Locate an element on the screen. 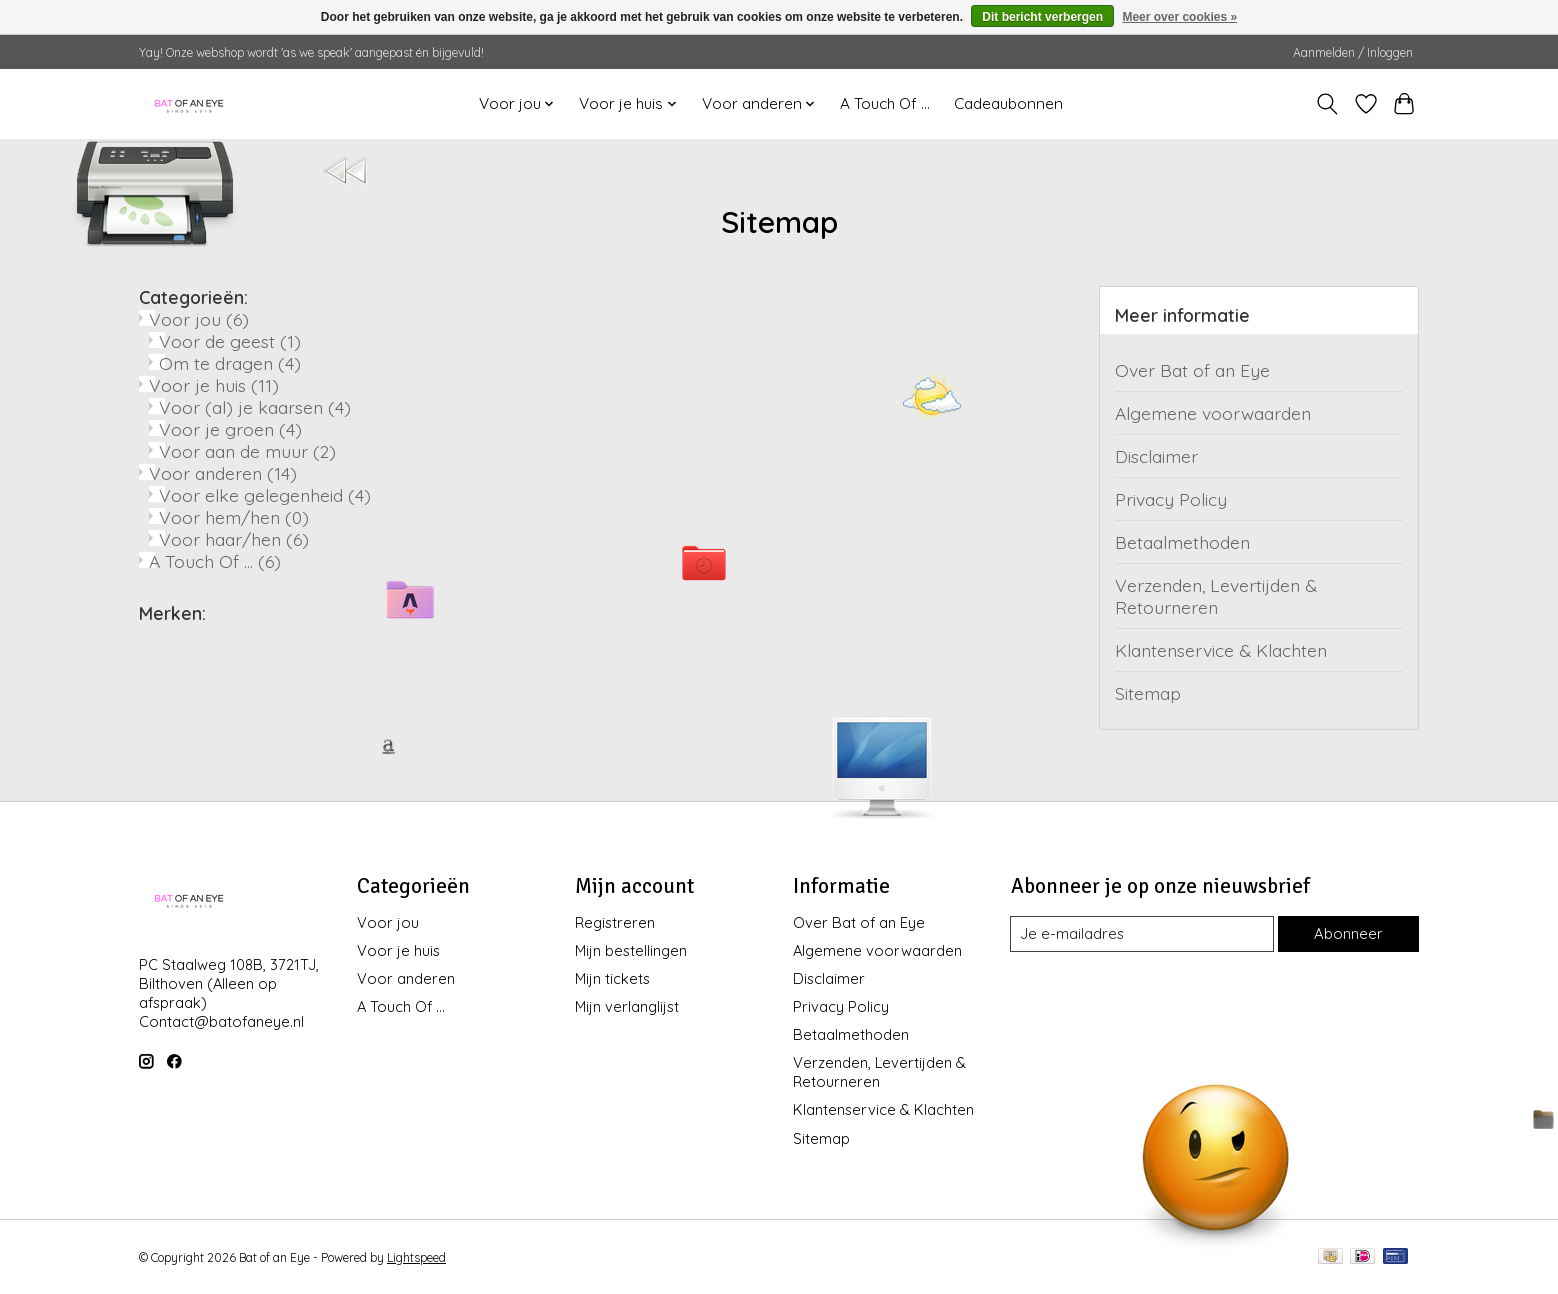  indicates an iMac G5 device in system preferences is located at coordinates (882, 761).